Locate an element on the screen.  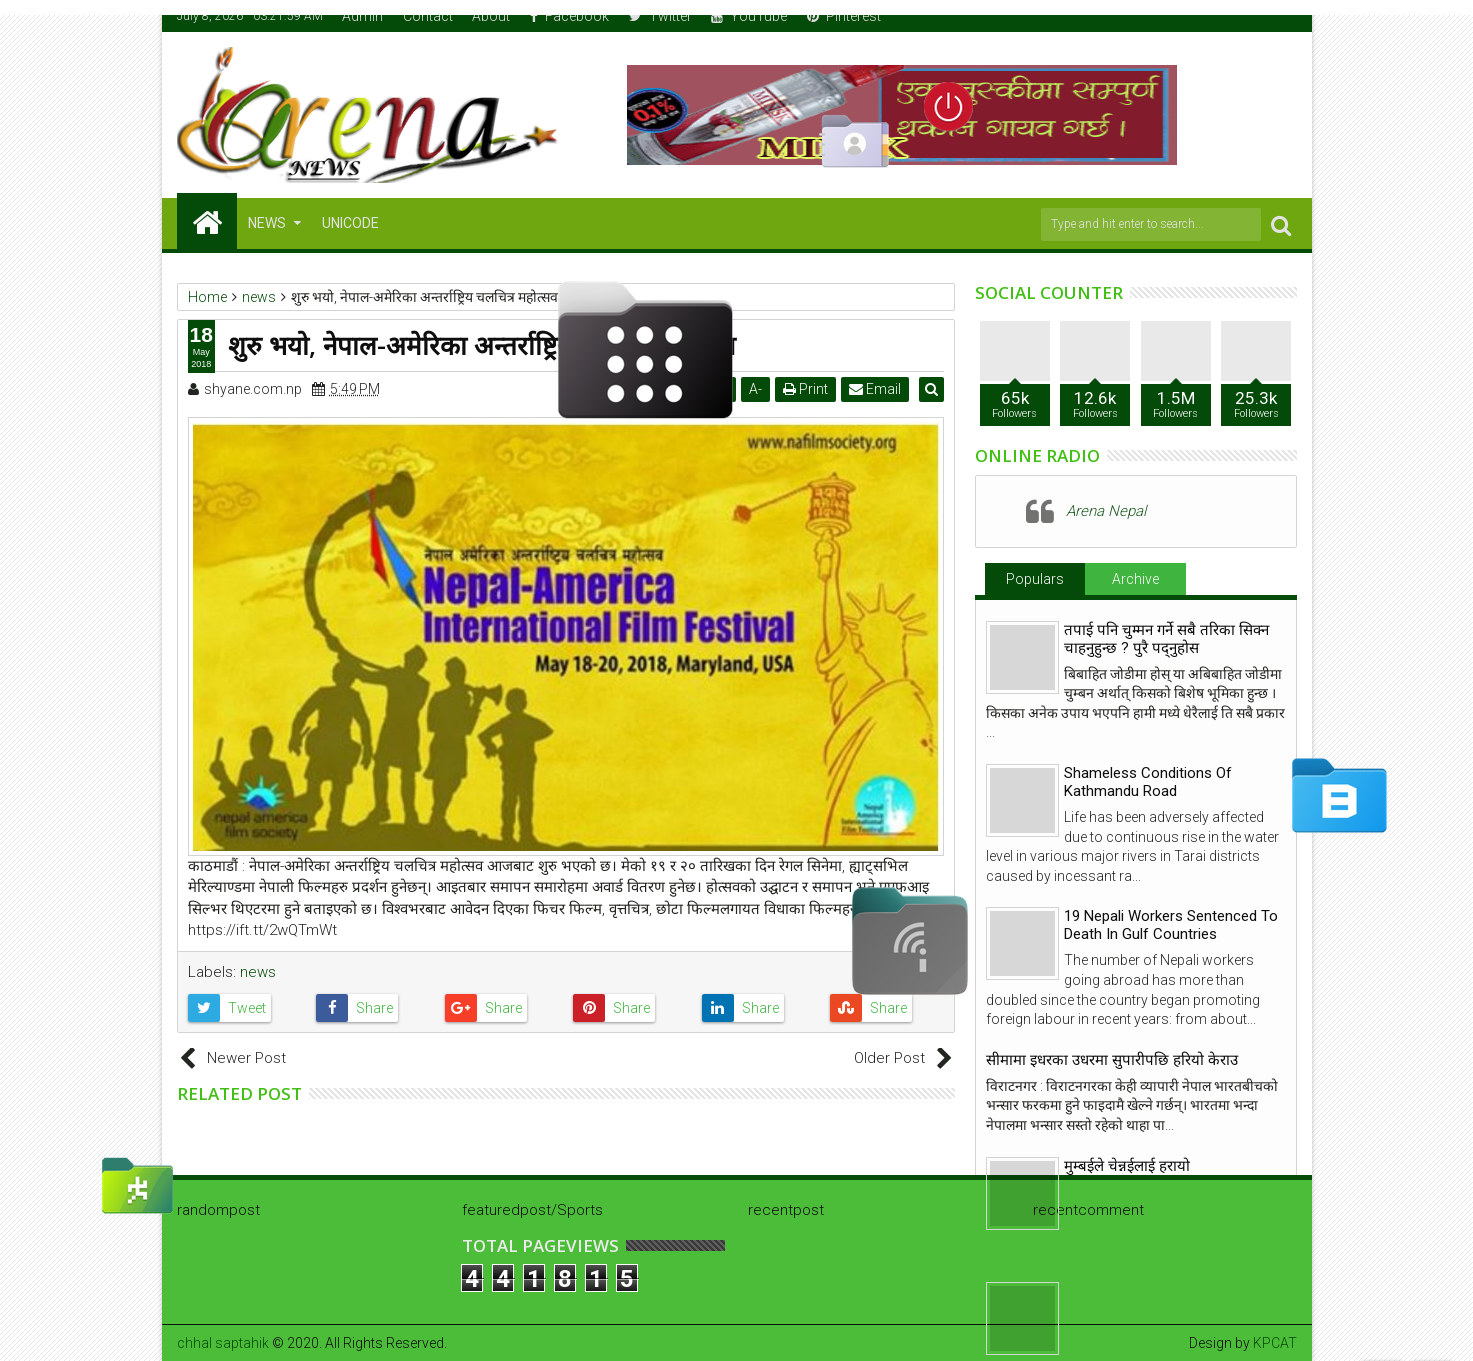
open insync cloud sync folder is located at coordinates (910, 941).